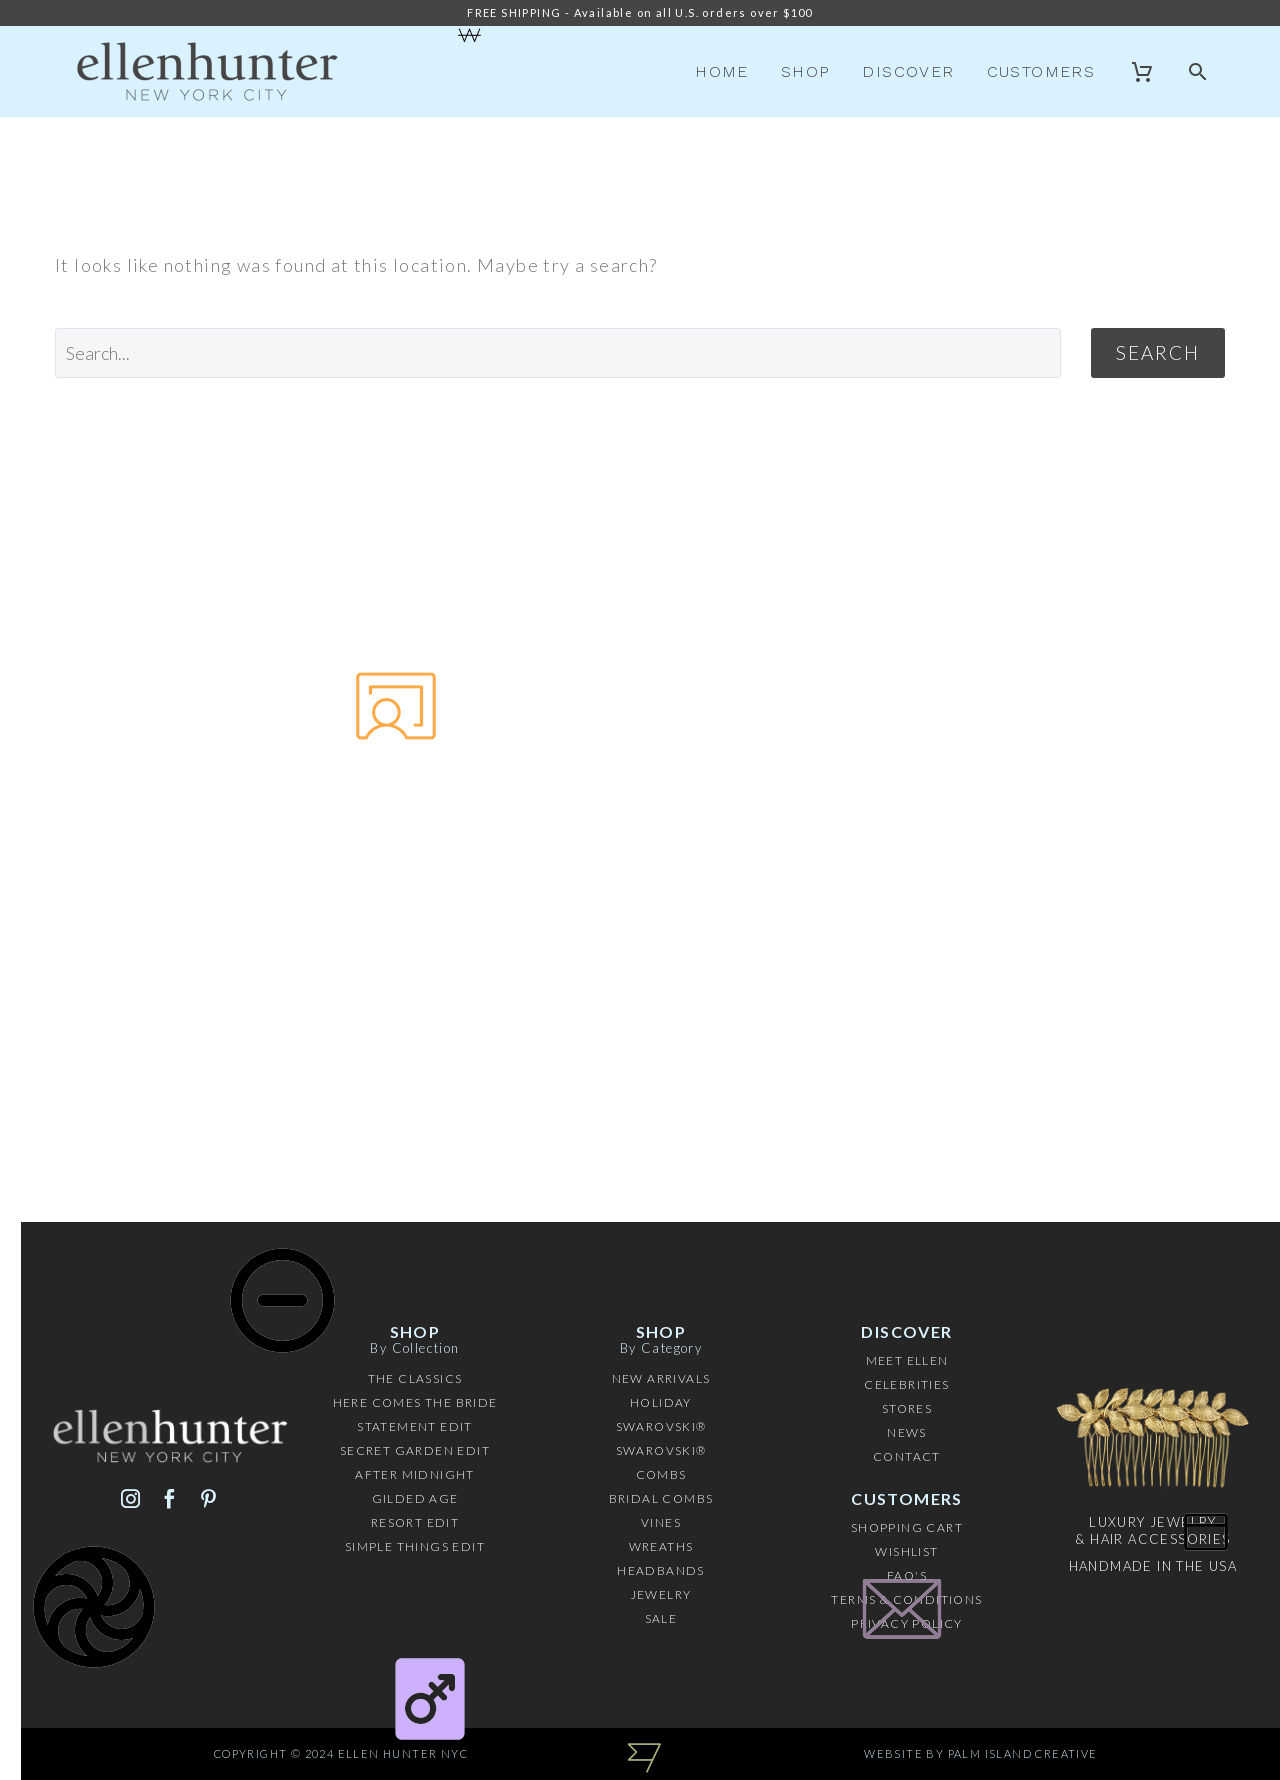 The width and height of the screenshot is (1280, 1780). I want to click on indicates south korean won currency, so click(469, 34).